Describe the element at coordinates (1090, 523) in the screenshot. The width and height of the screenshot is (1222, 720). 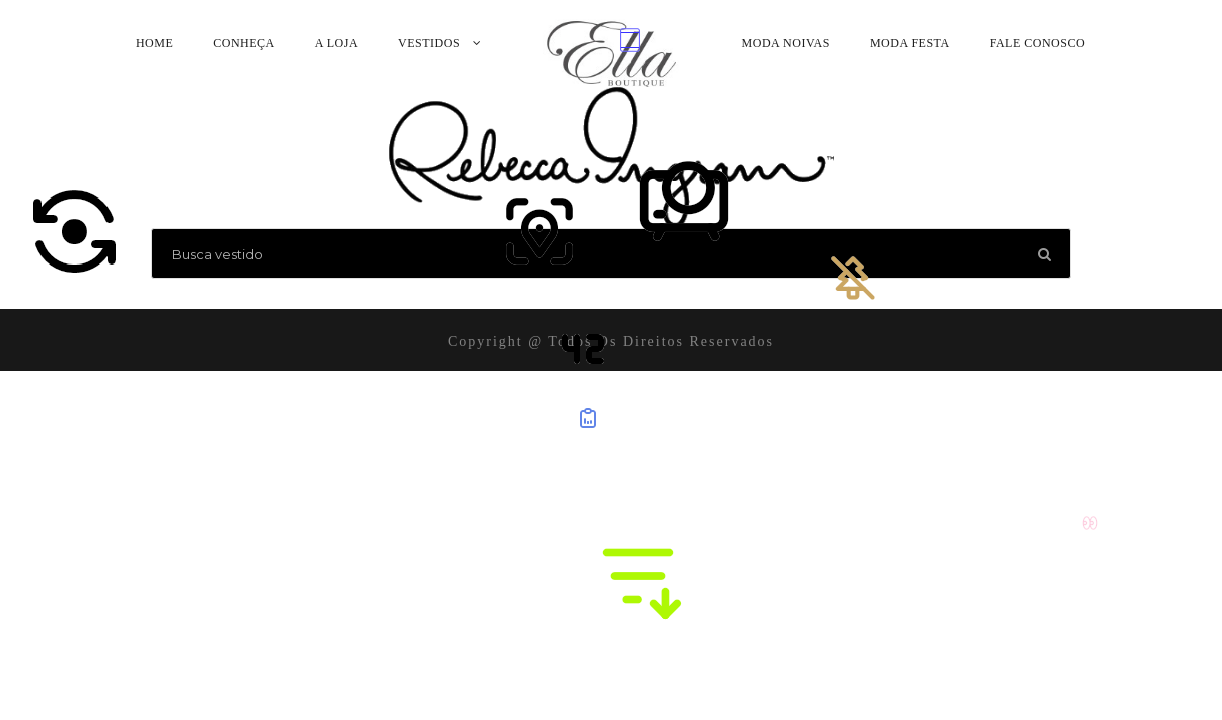
I see `view who has seen your content` at that location.